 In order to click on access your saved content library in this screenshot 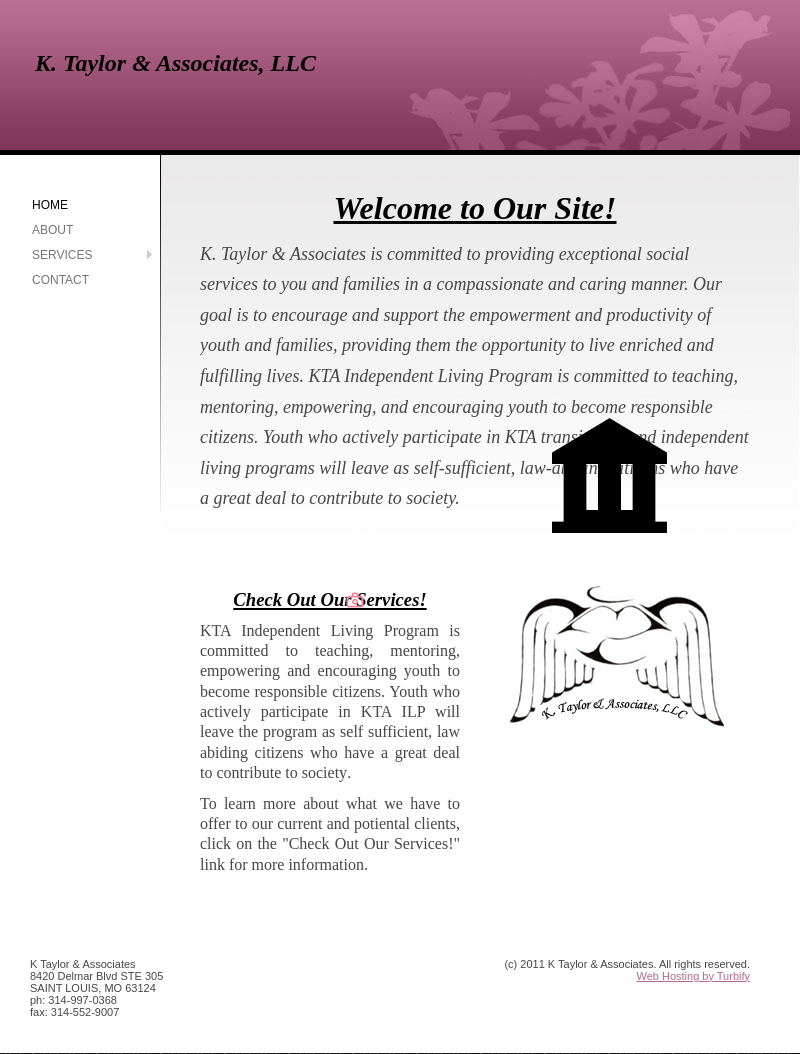, I will do `click(609, 475)`.